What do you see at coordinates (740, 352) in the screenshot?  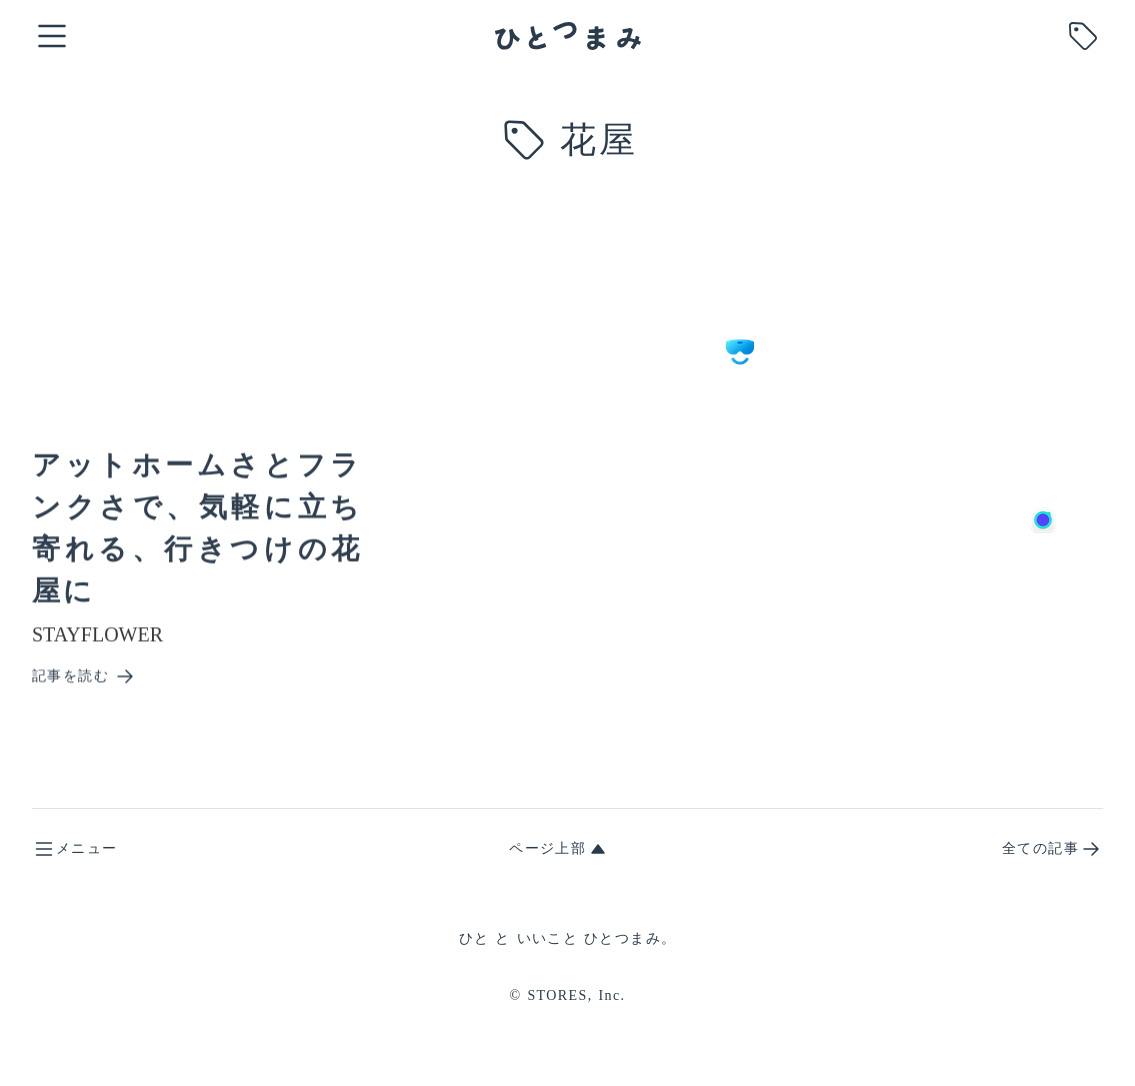 I see `open mixed reality portal app` at bounding box center [740, 352].